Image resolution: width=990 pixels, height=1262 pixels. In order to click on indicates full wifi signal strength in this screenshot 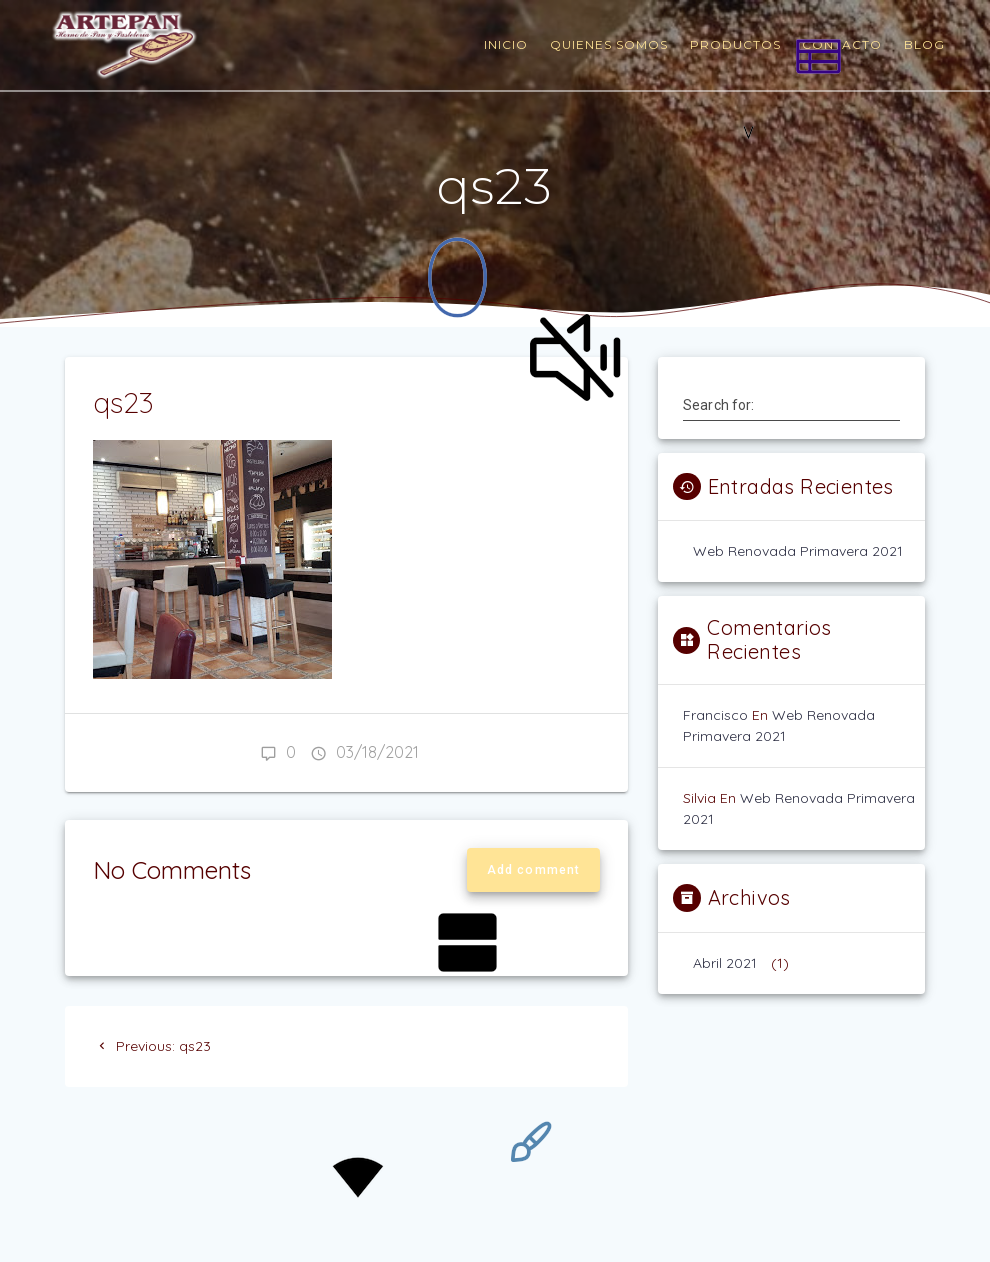, I will do `click(358, 1177)`.